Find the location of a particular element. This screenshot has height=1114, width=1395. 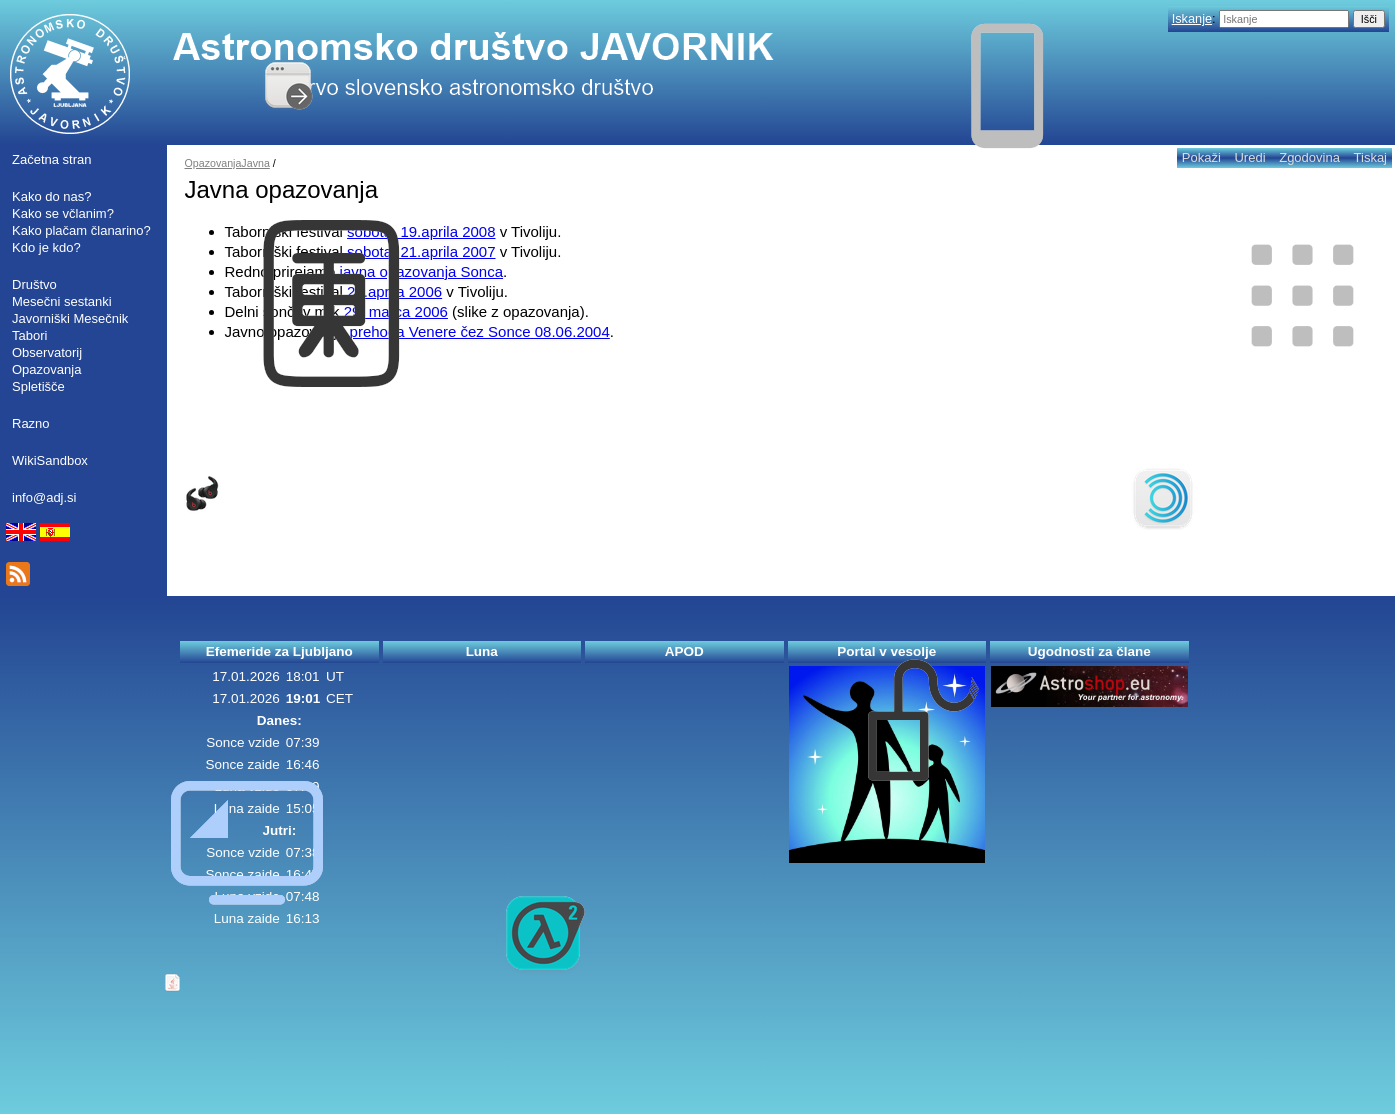

launch gnome mahjongg tile matching game is located at coordinates (336, 303).